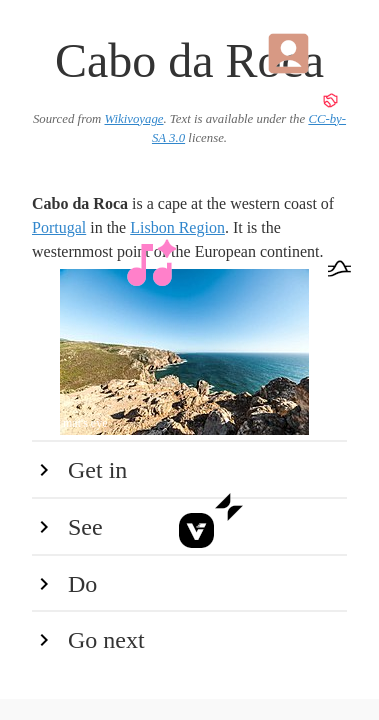 This screenshot has width=379, height=720. I want to click on verdaccio private npm registry logo, so click(196, 530).